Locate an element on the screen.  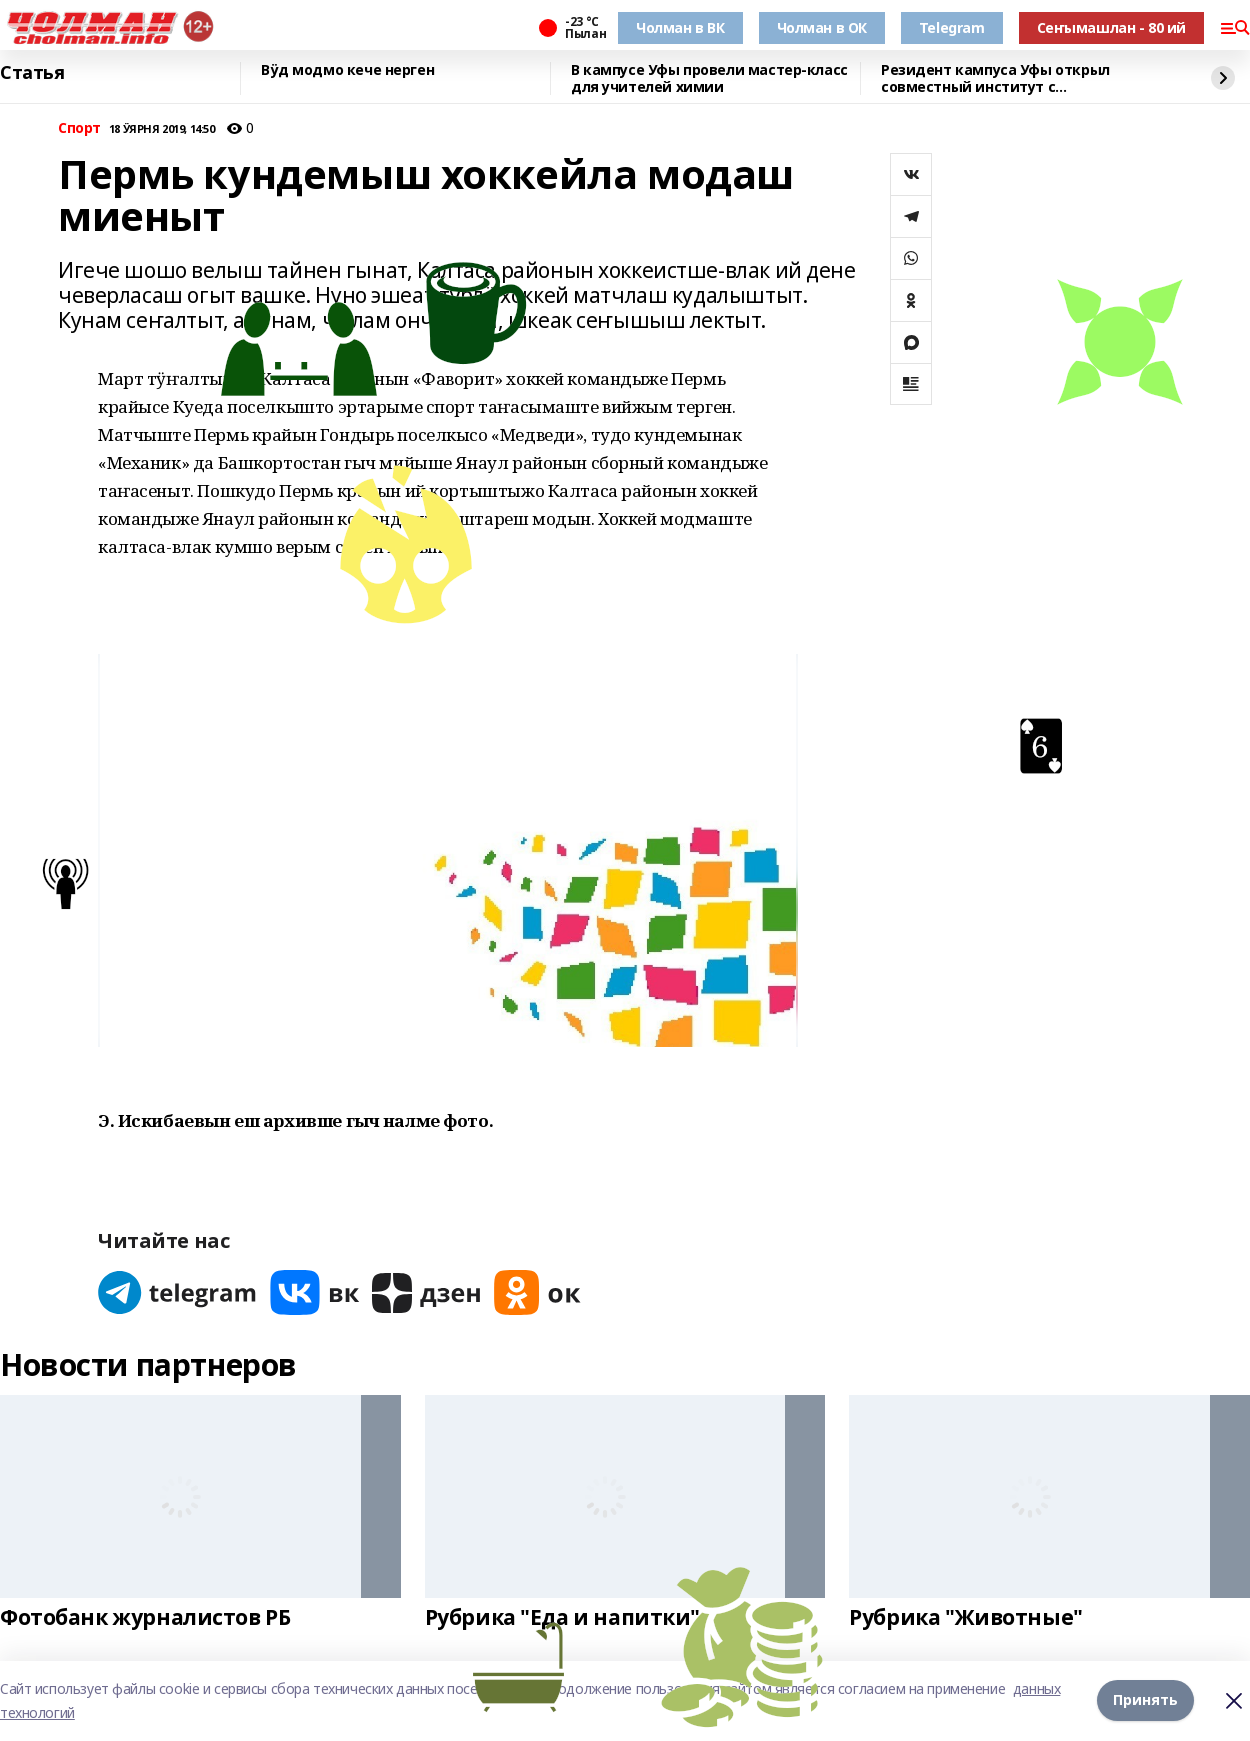
indicates bathroom or bathing facilities is located at coordinates (518, 1666).